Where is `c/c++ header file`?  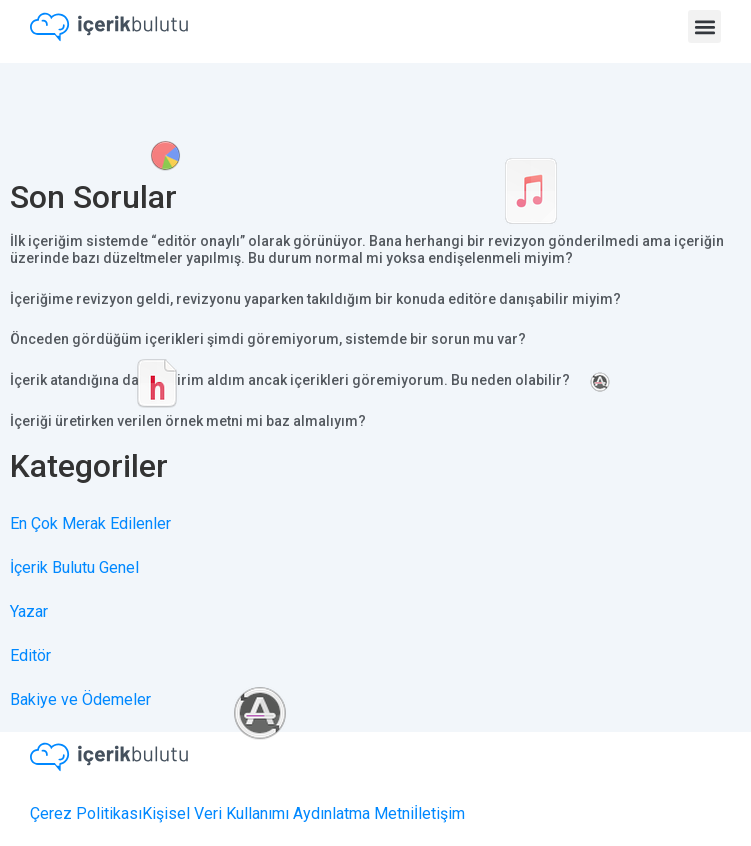 c/c++ header file is located at coordinates (157, 383).